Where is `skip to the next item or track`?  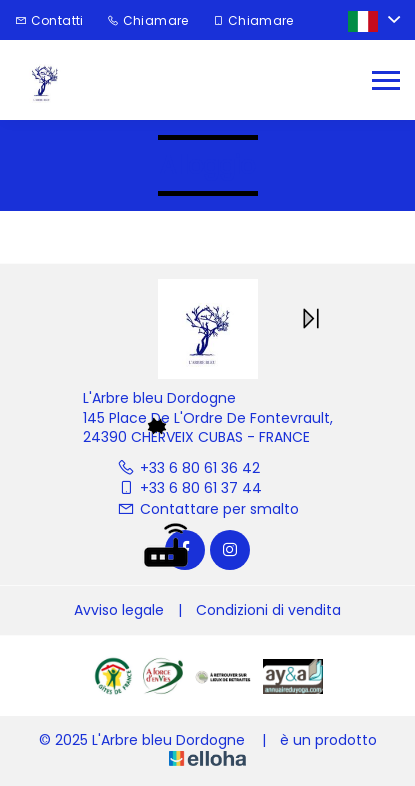
skip to the next item or track is located at coordinates (311, 318).